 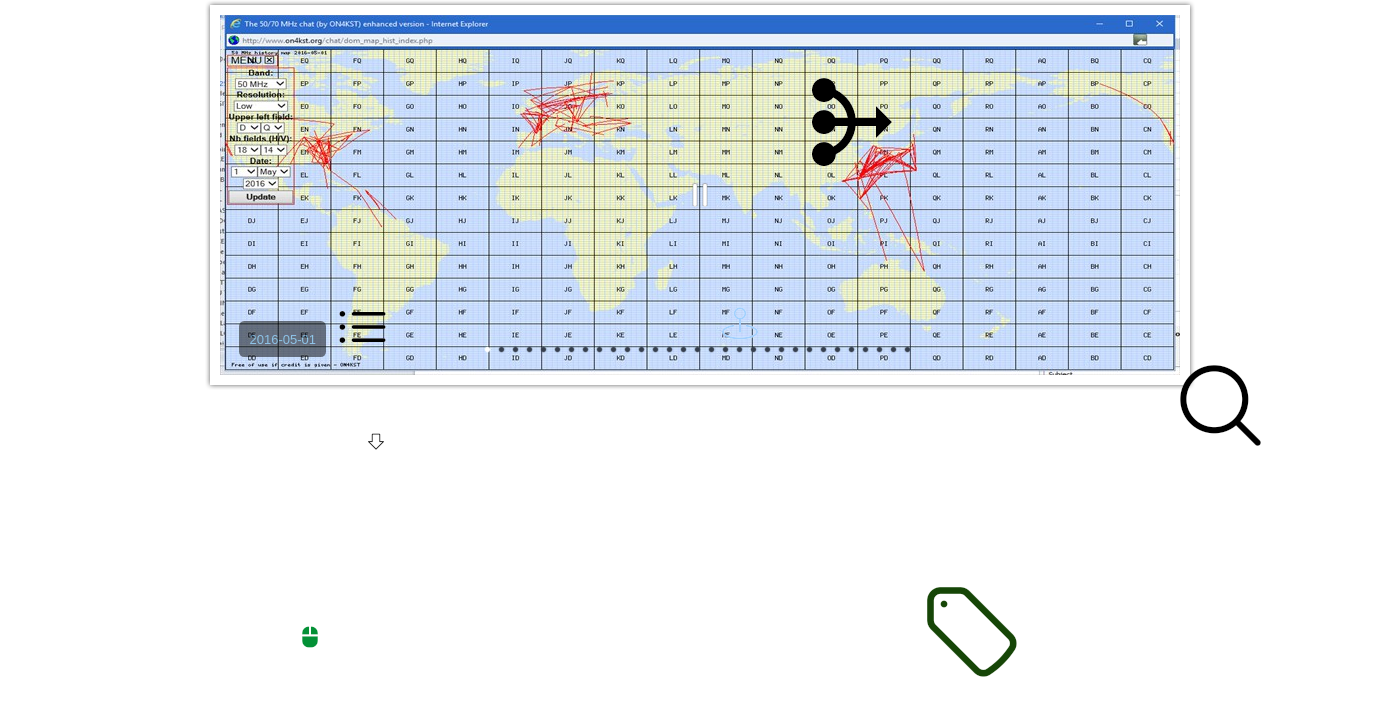 What do you see at coordinates (376, 441) in the screenshot?
I see `download a file or content` at bounding box center [376, 441].